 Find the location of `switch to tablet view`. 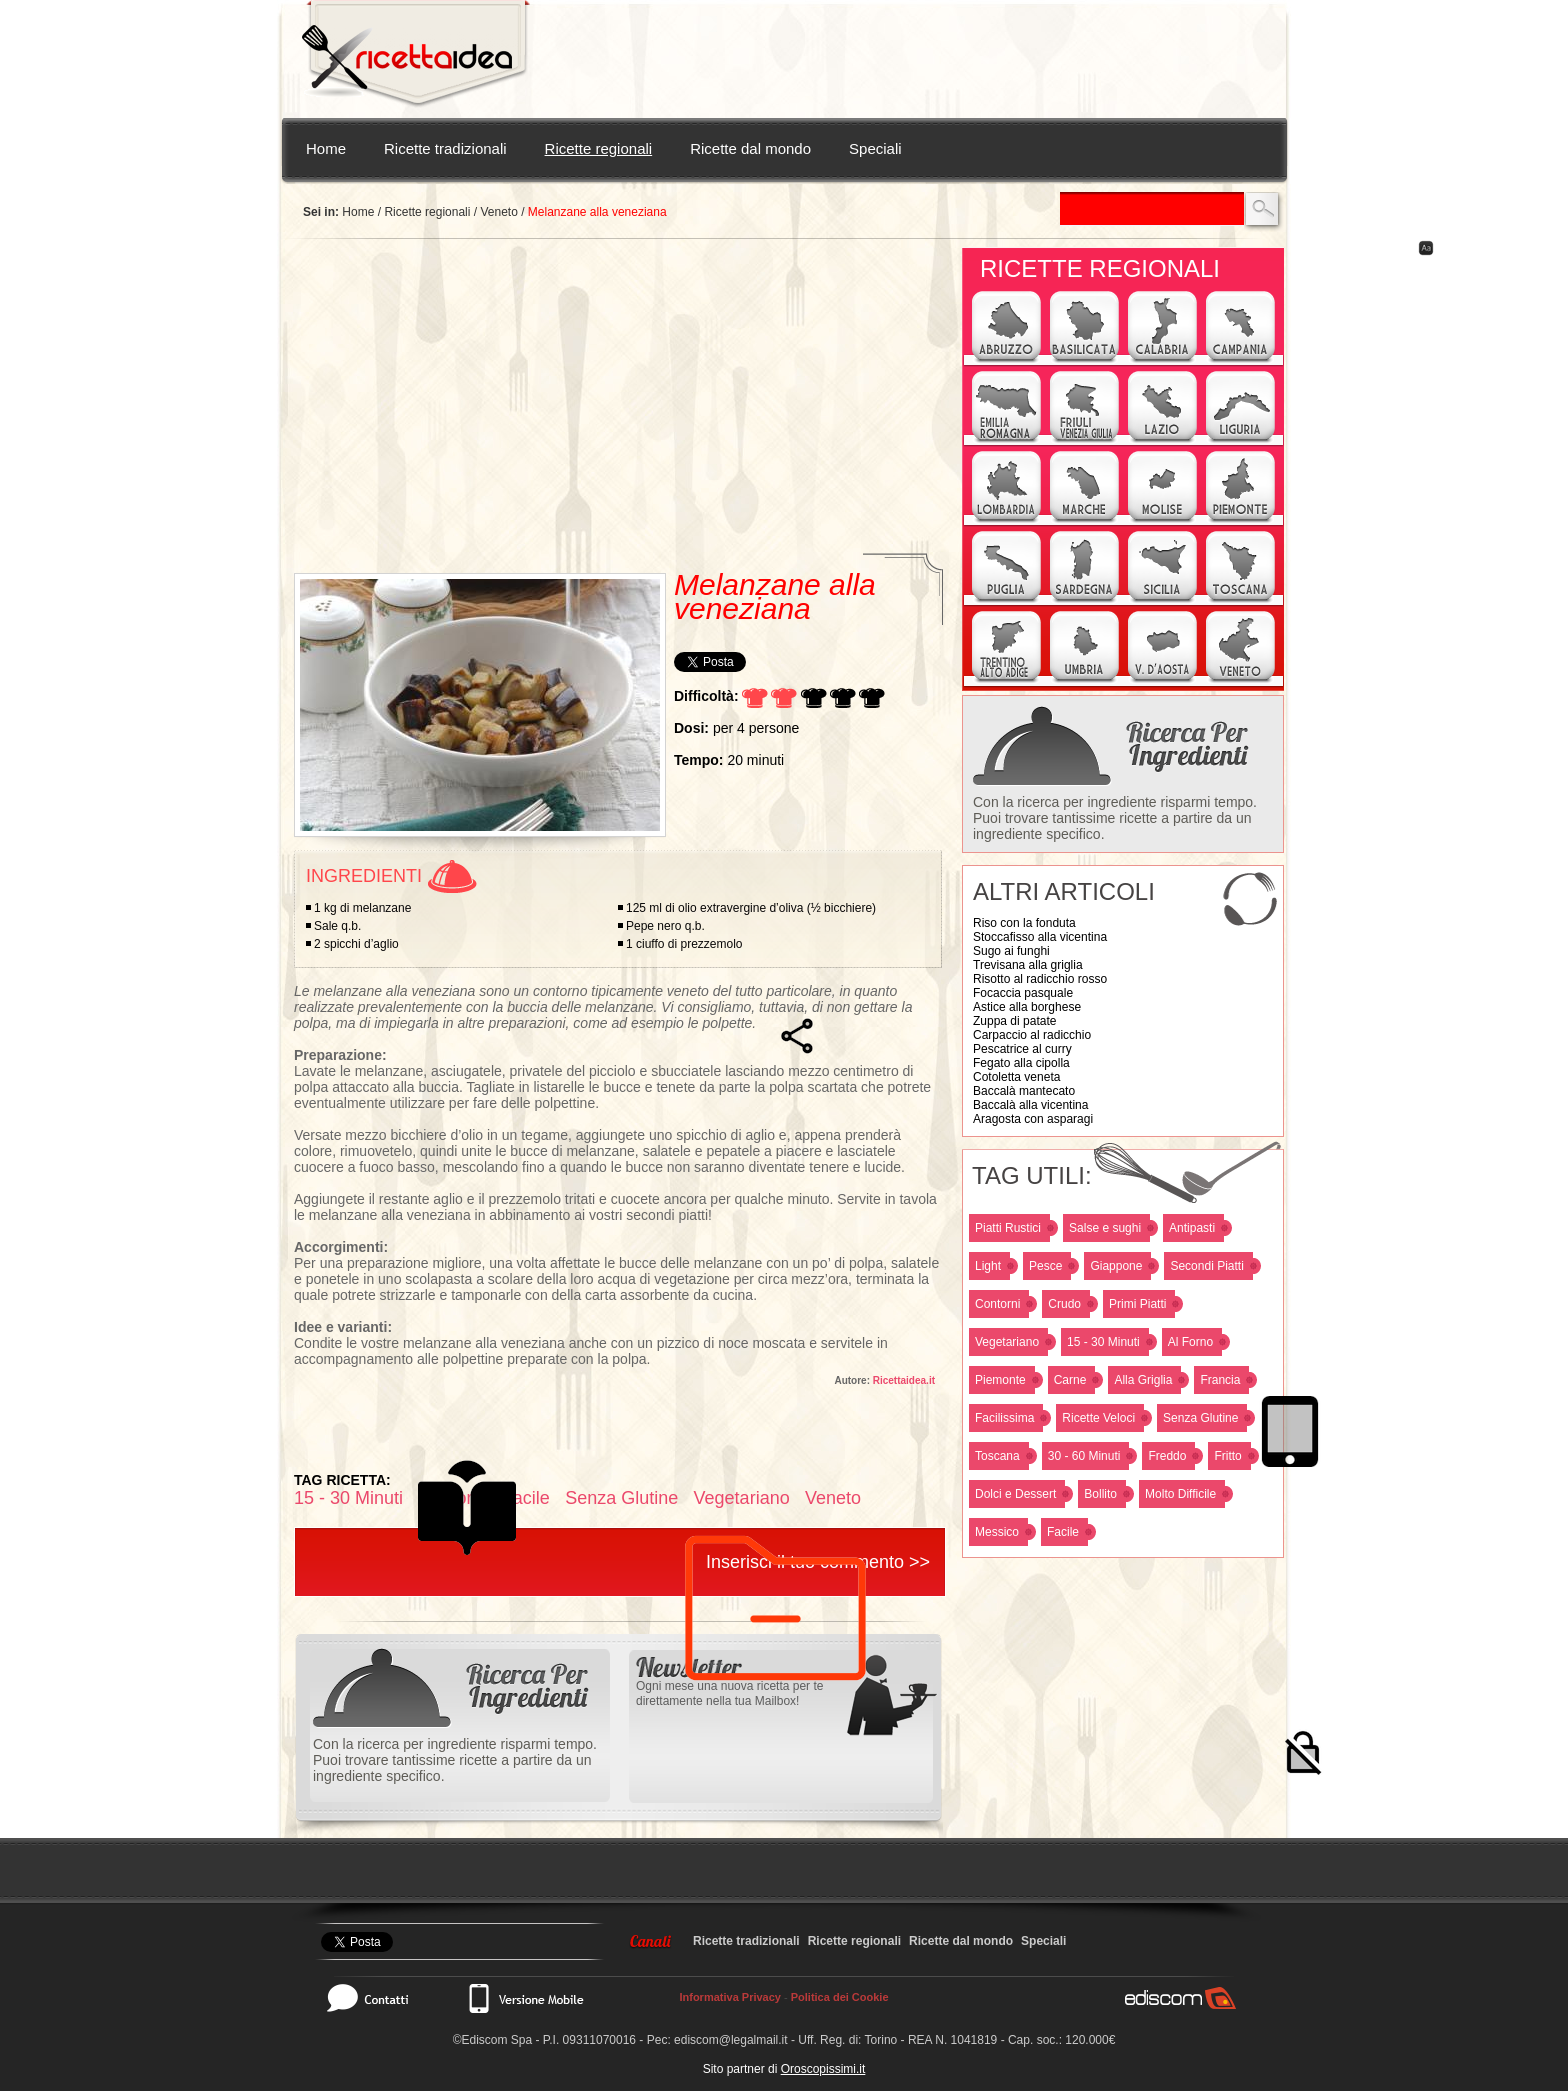

switch to tablet view is located at coordinates (1291, 1431).